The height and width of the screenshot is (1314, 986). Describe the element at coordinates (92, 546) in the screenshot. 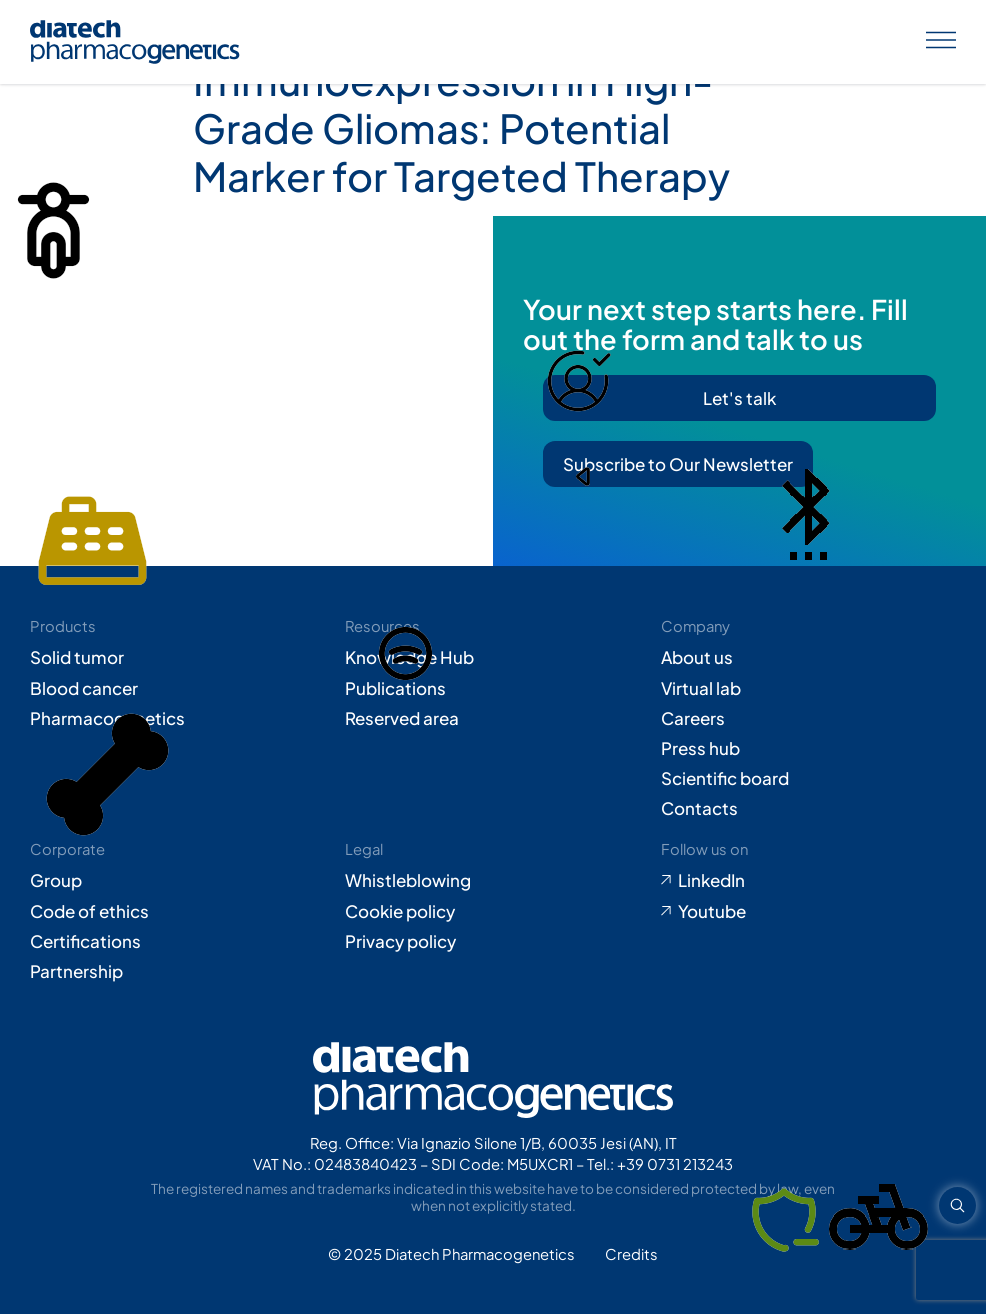

I see `access point of sale system` at that location.